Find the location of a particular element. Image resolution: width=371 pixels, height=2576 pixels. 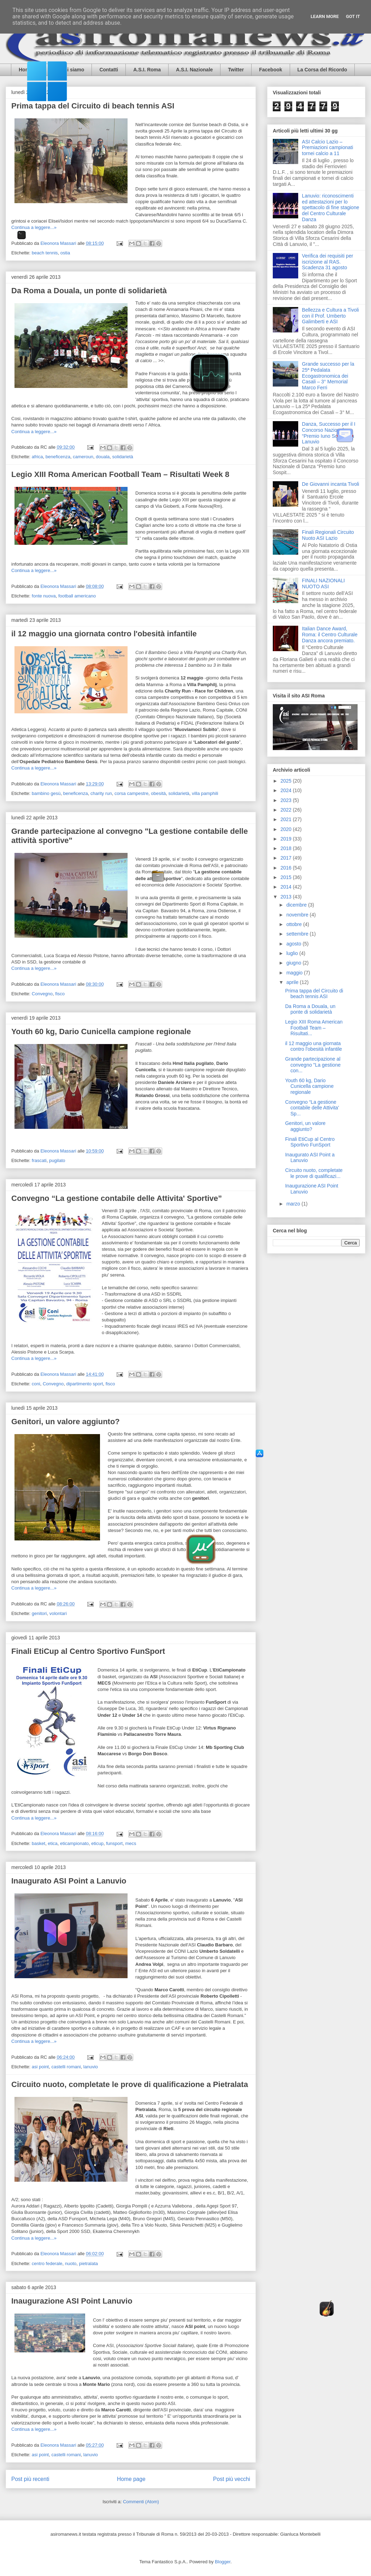

open activity monitor to view system performance is located at coordinates (210, 373).